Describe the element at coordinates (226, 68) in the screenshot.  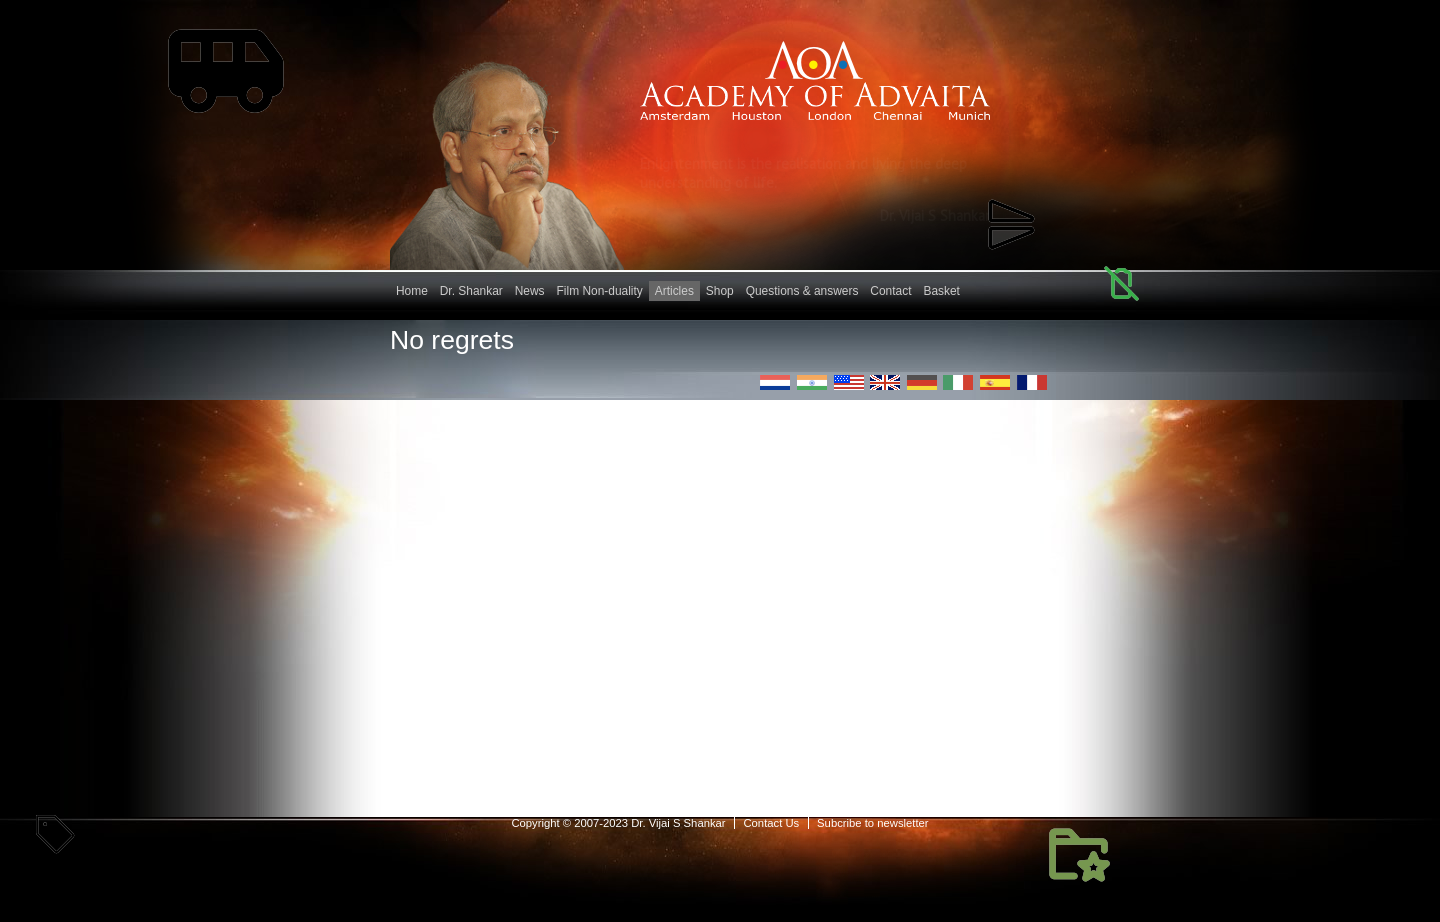
I see `access shuttle or transportation services` at that location.